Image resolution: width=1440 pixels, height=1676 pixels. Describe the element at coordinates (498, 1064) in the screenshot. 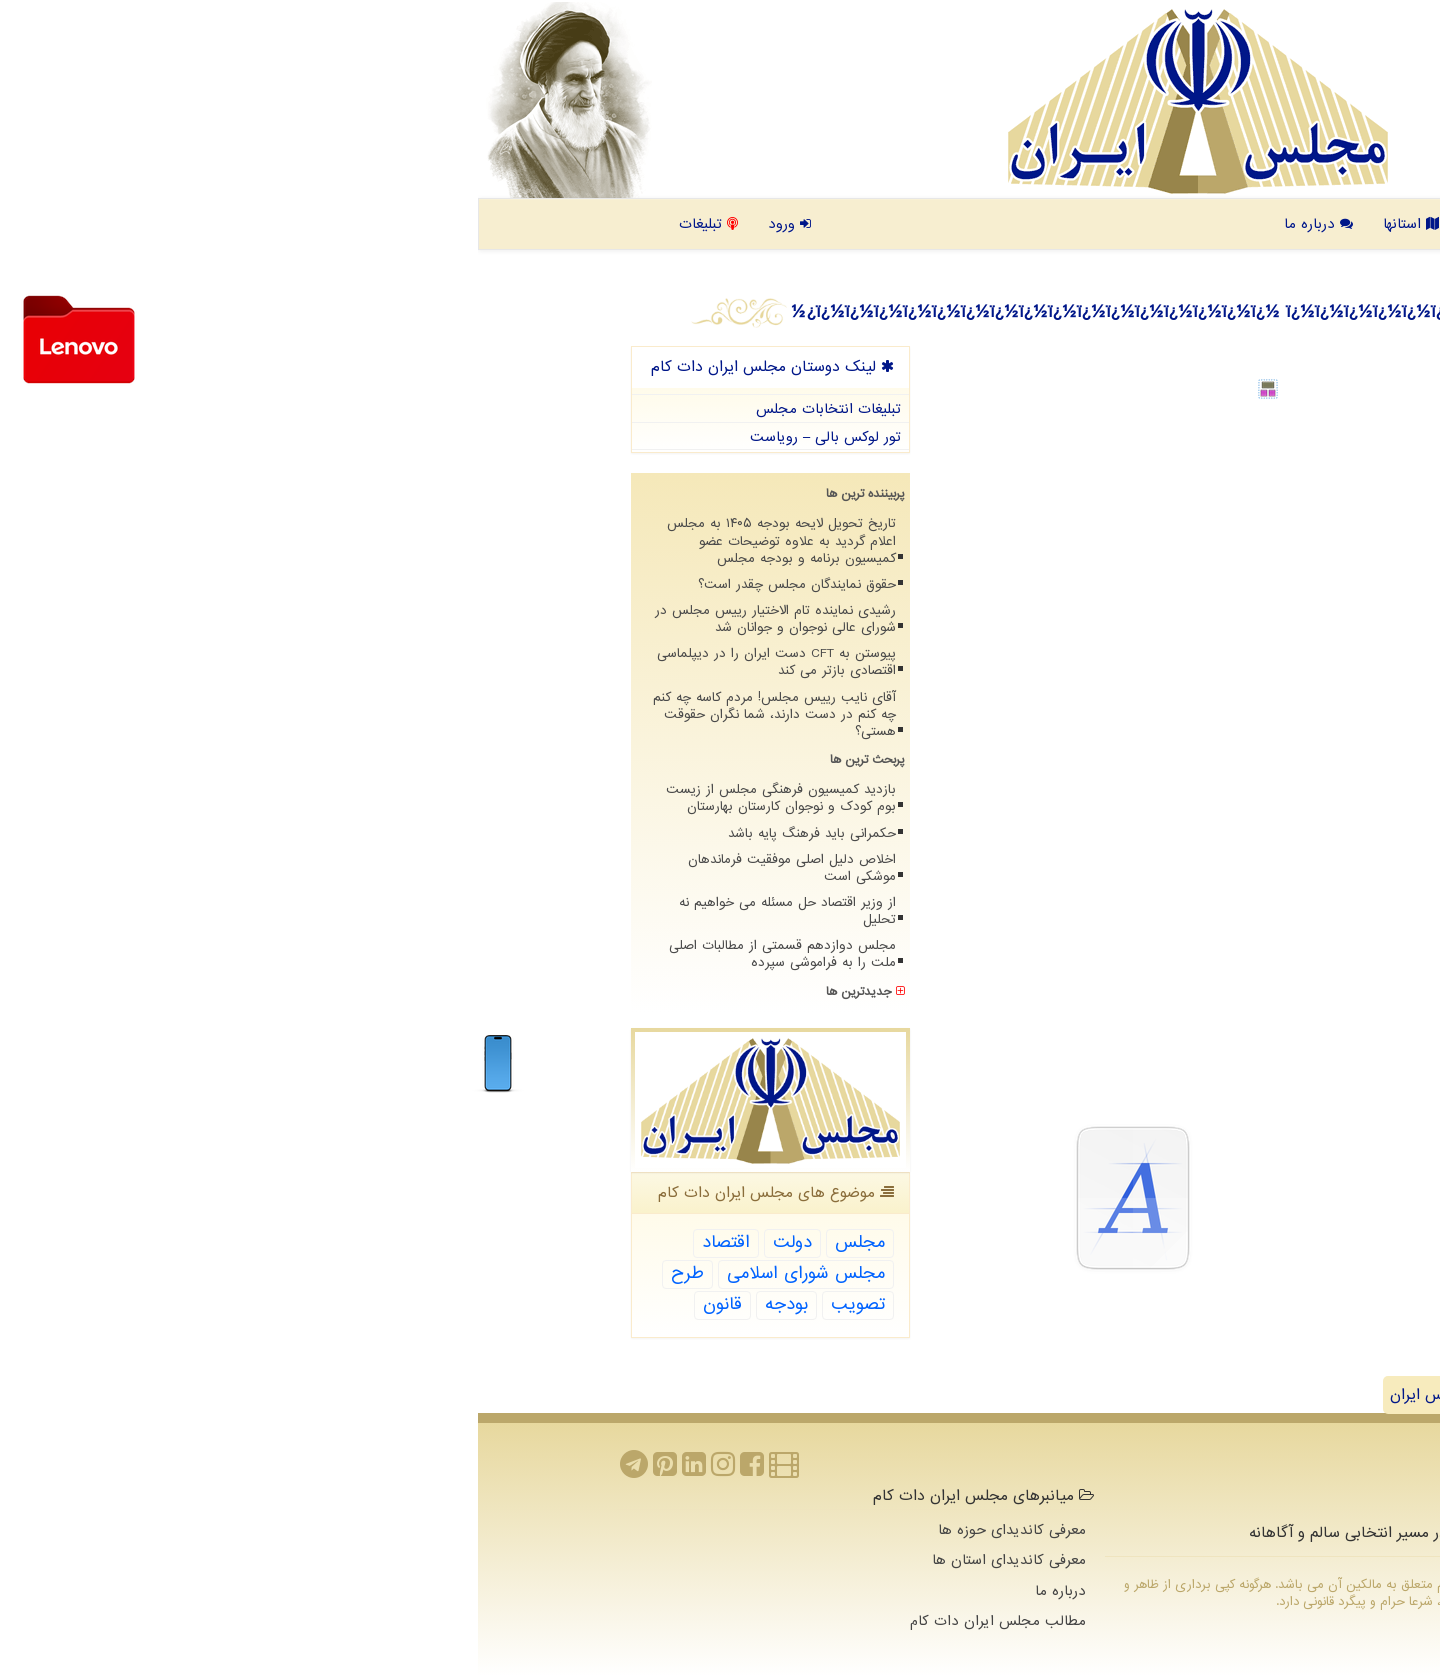

I see `iPhone 16 device icon` at that location.